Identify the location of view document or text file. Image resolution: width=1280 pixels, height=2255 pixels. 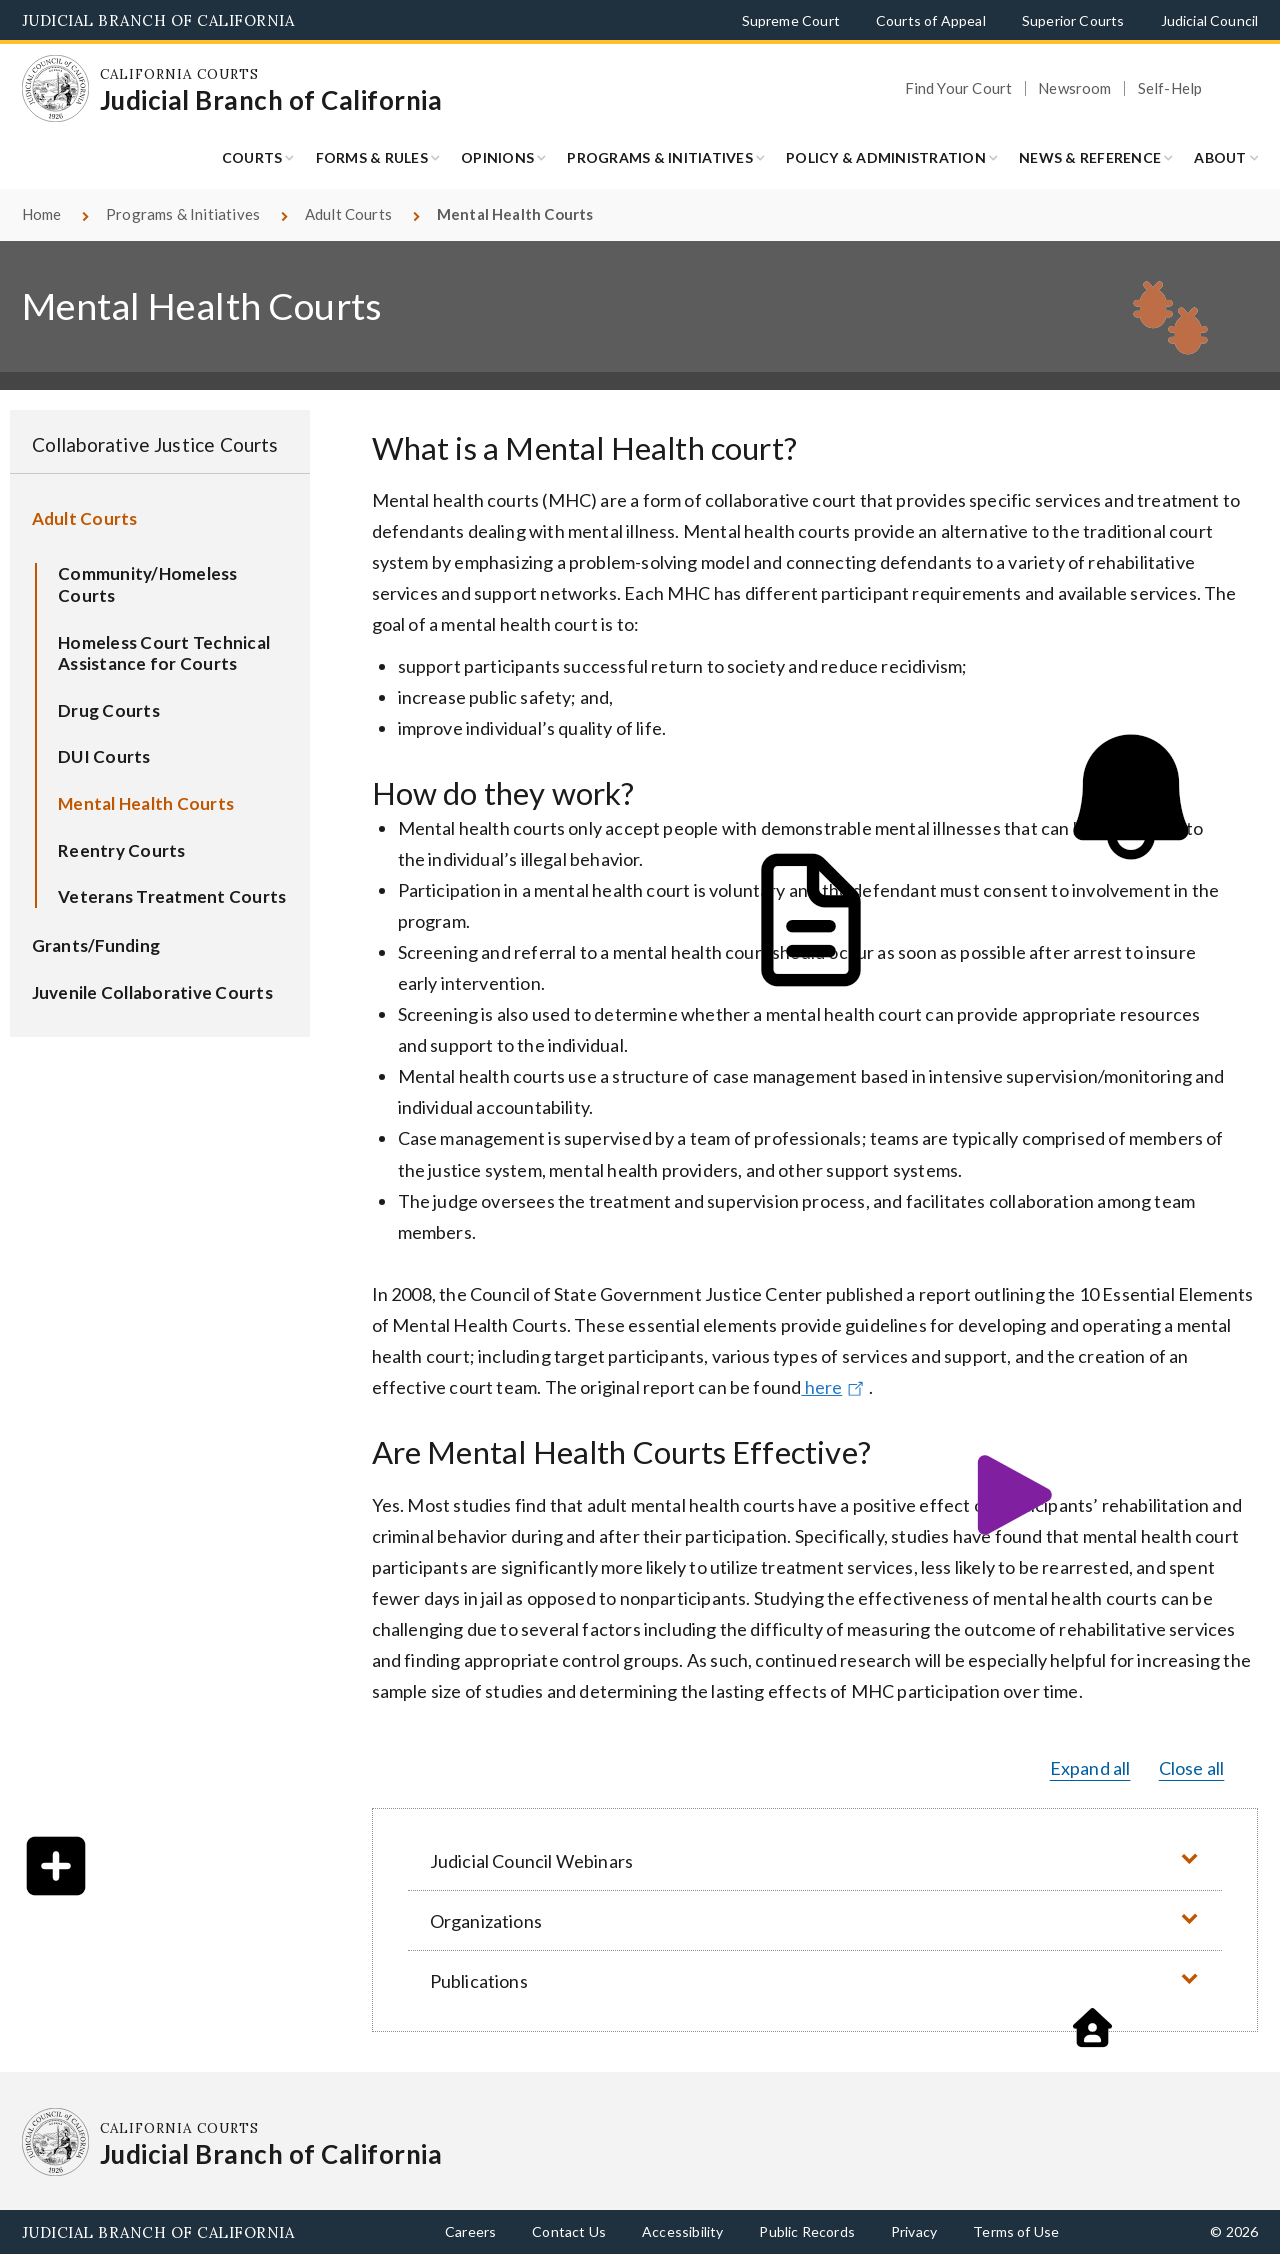
(811, 920).